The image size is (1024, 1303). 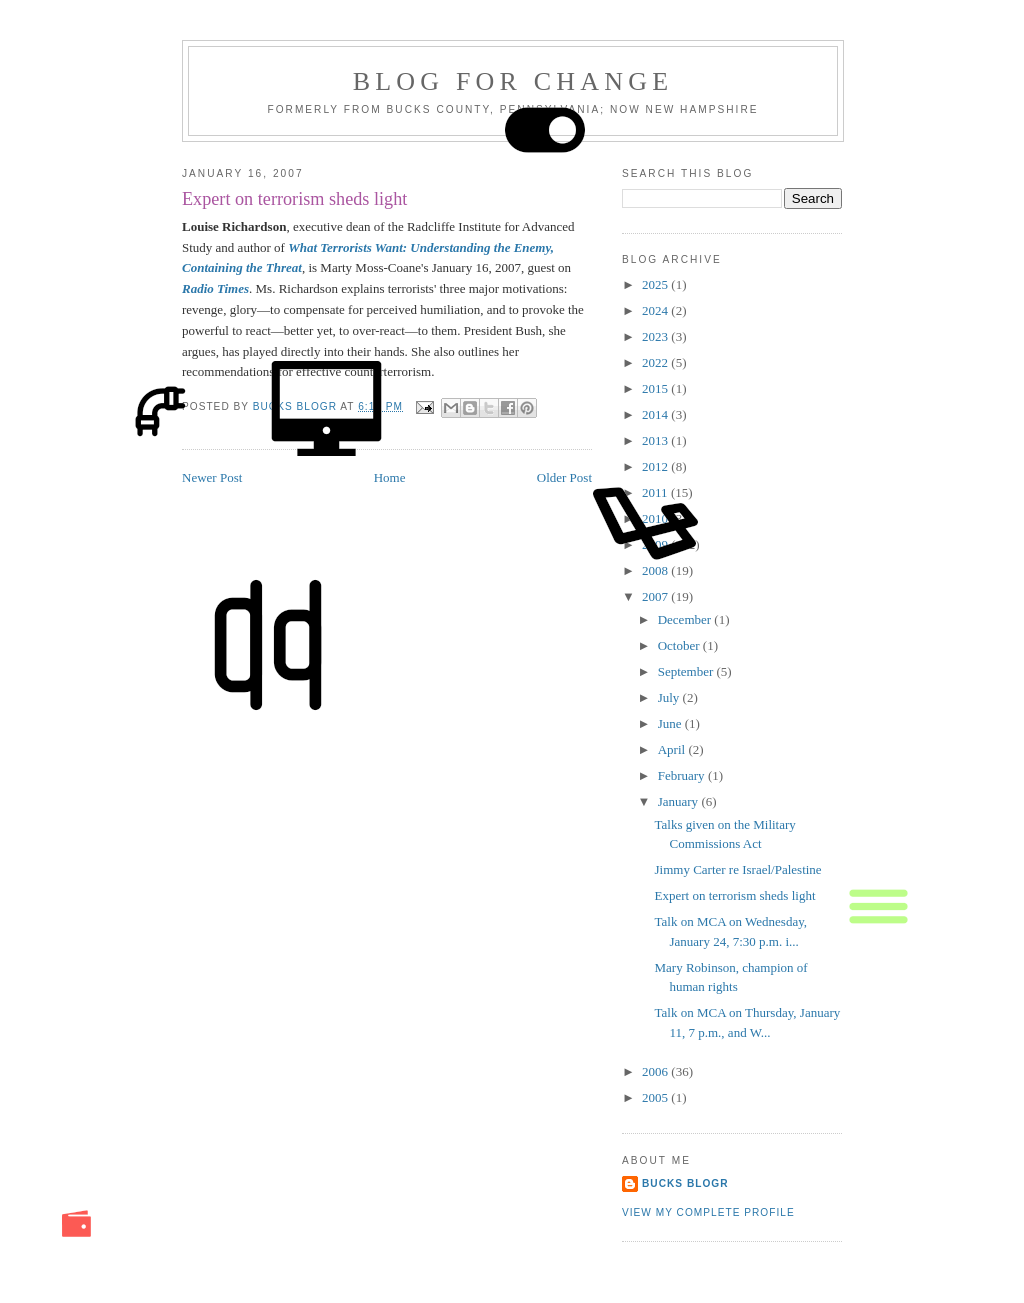 I want to click on distribute objects horizontally from the end, so click(x=268, y=645).